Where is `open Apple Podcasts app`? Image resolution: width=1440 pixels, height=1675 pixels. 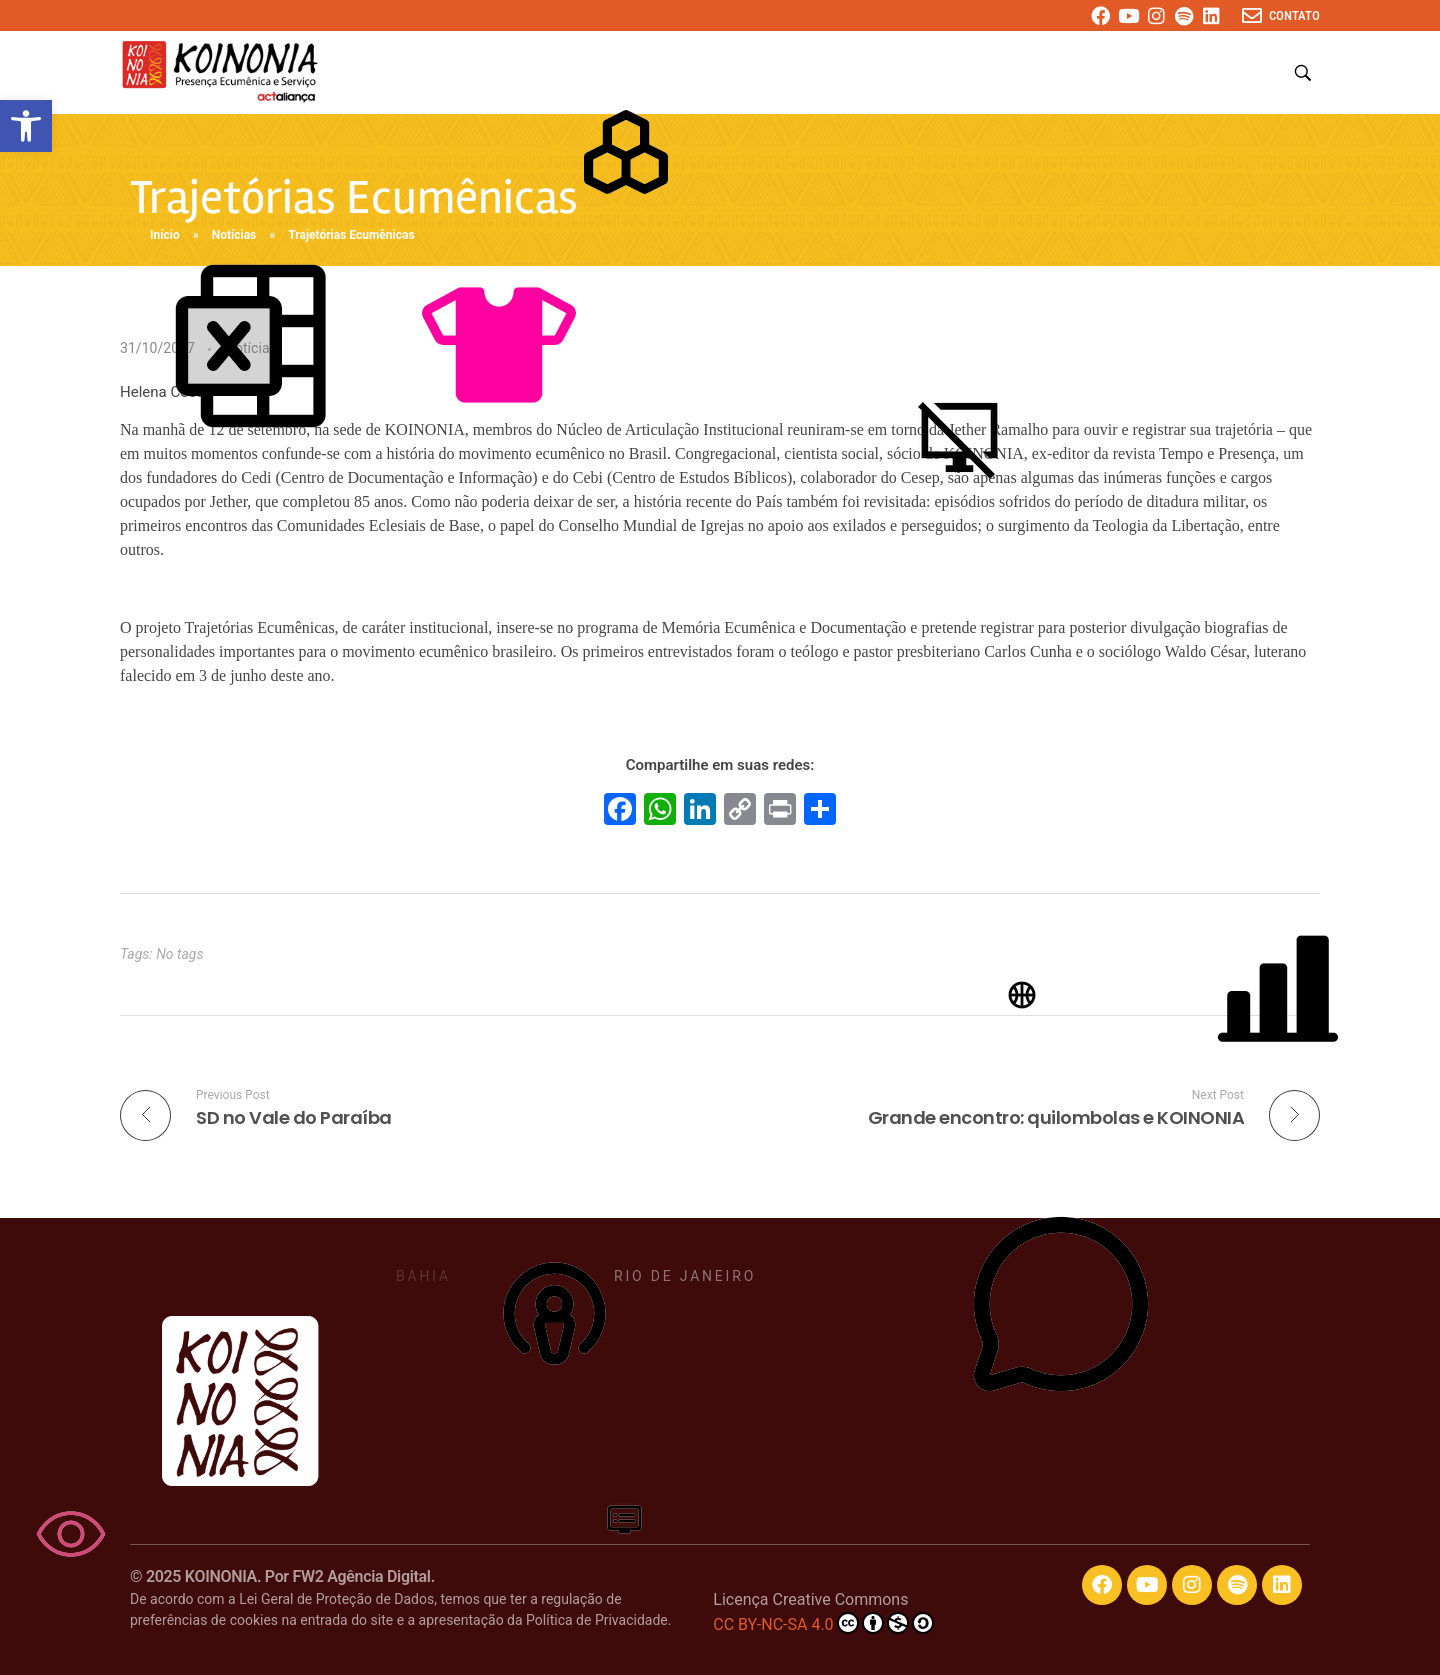 open Apple Podcasts app is located at coordinates (554, 1313).